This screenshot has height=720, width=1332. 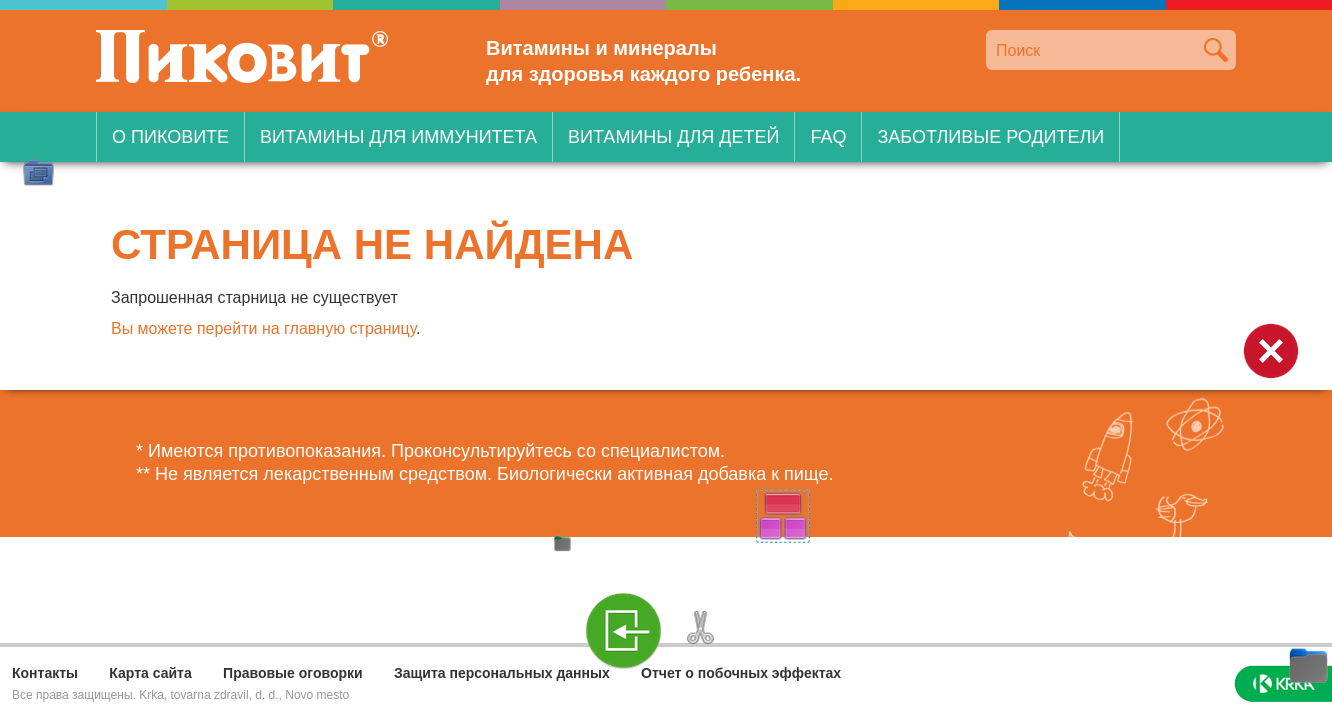 What do you see at coordinates (783, 516) in the screenshot?
I see `select all items in the current view` at bounding box center [783, 516].